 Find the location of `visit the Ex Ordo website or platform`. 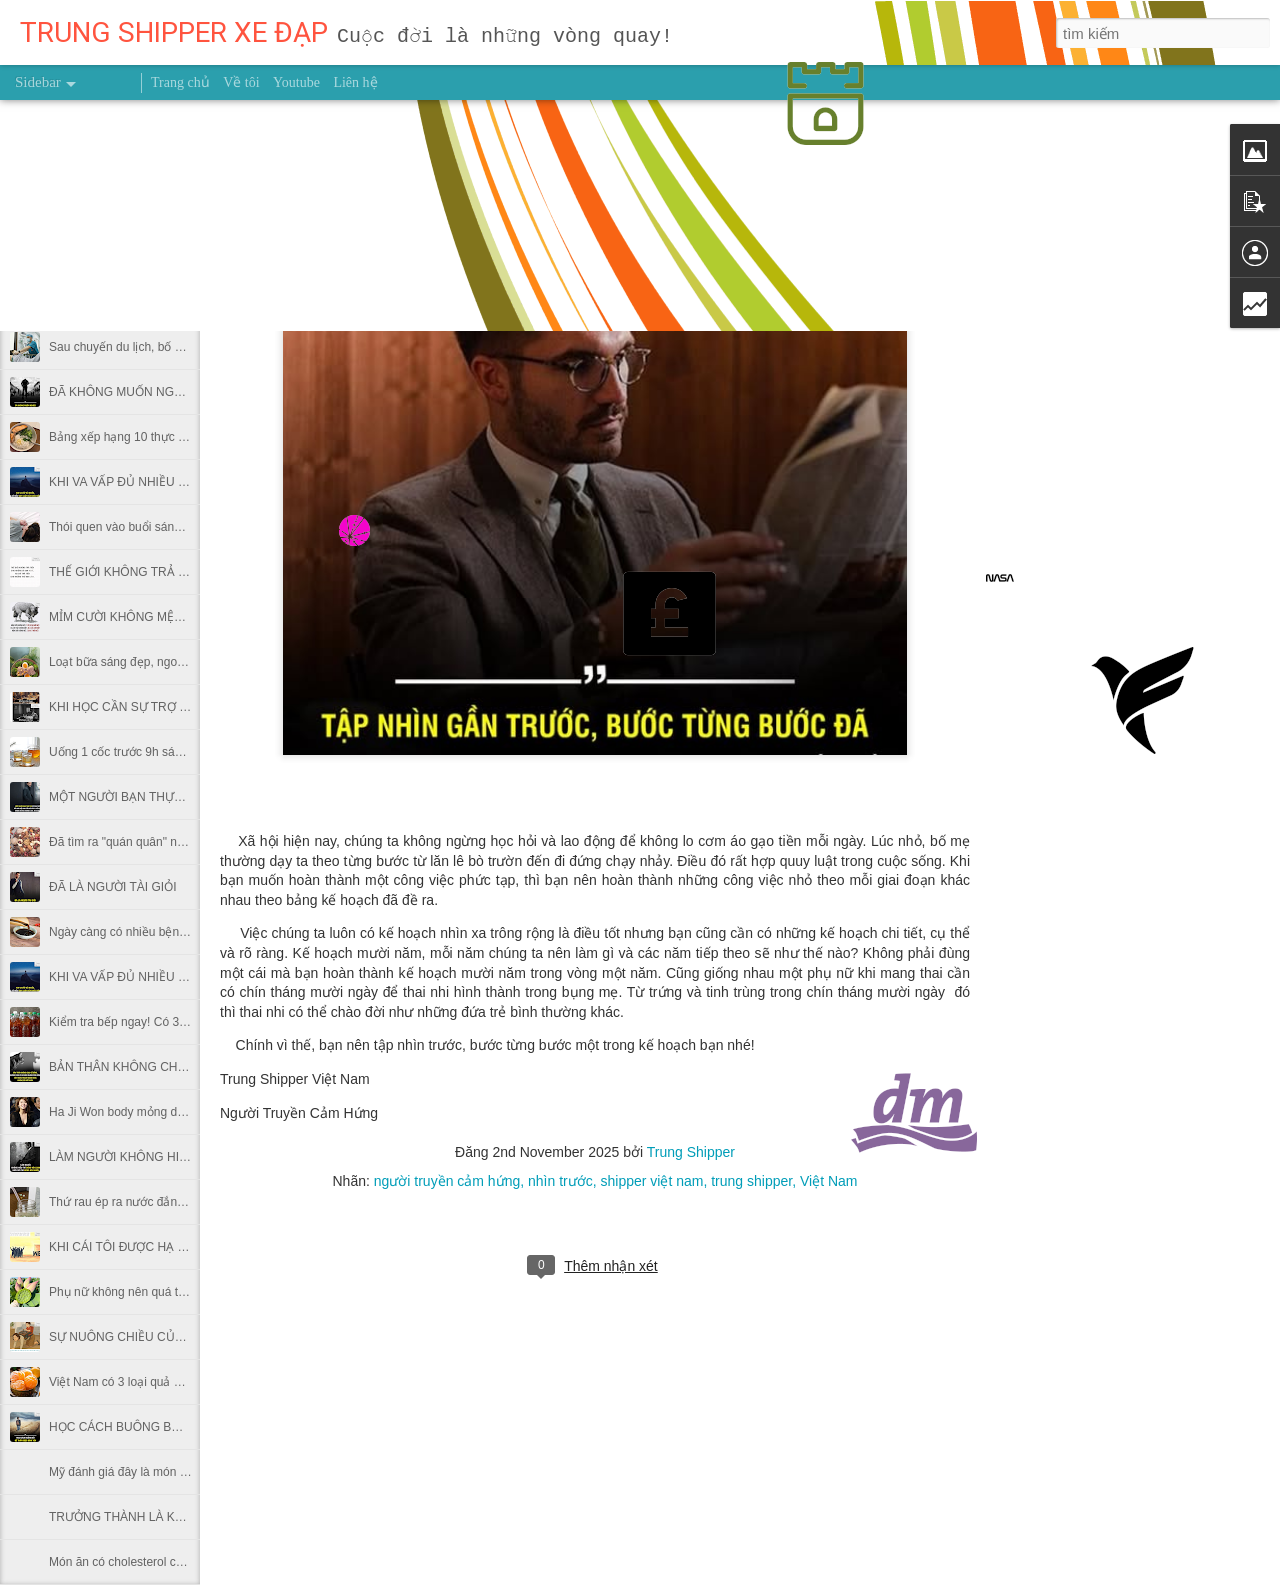

visit the Ex Ordo website or platform is located at coordinates (354, 530).